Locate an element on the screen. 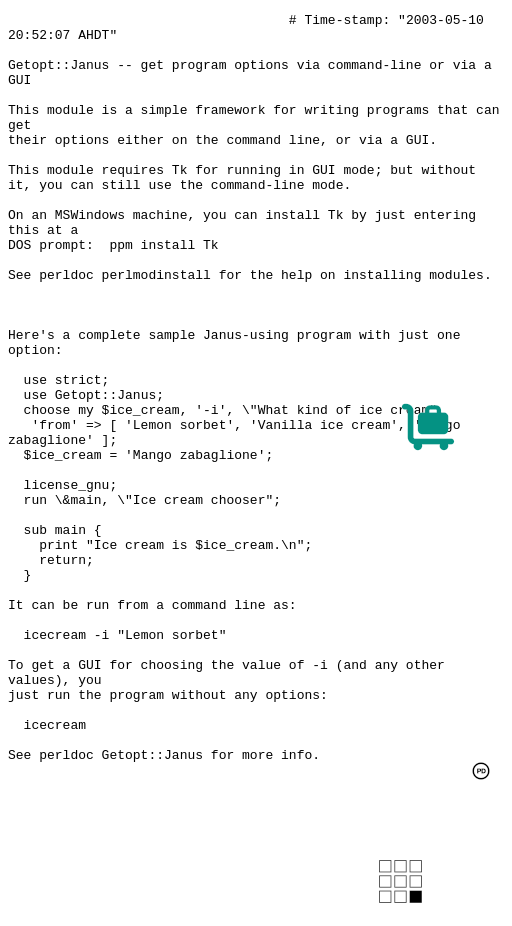 Image resolution: width=512 pixels, height=926 pixels. luggage cart or baggage trolley is located at coordinates (428, 427).